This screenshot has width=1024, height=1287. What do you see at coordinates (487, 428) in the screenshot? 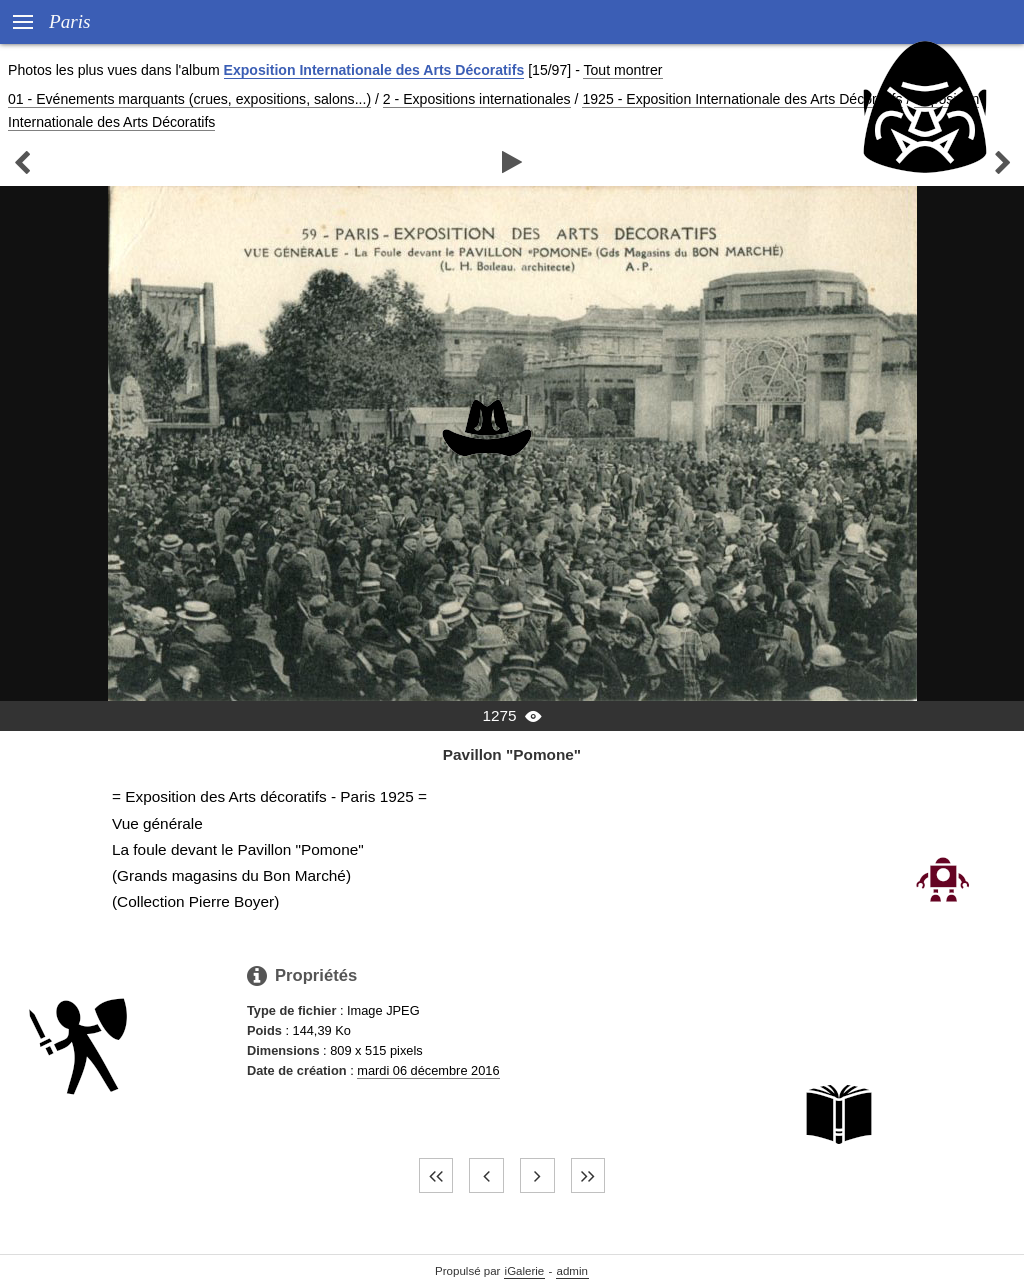
I see `select cowboy or western theme` at bounding box center [487, 428].